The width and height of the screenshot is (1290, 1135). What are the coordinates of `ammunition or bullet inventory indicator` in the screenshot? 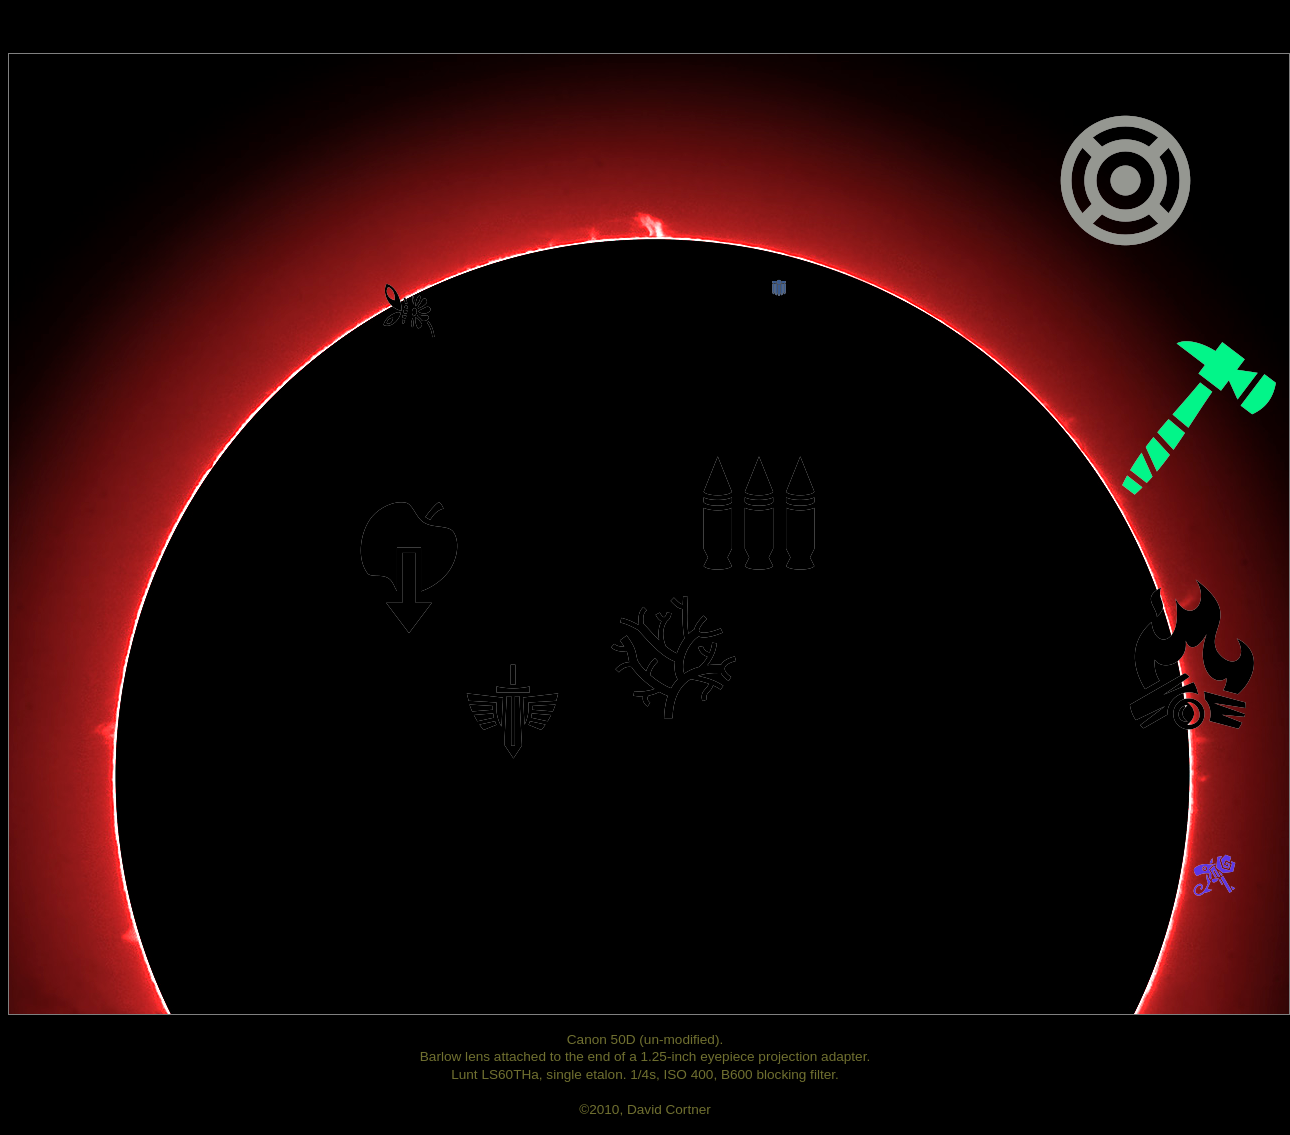 It's located at (759, 513).